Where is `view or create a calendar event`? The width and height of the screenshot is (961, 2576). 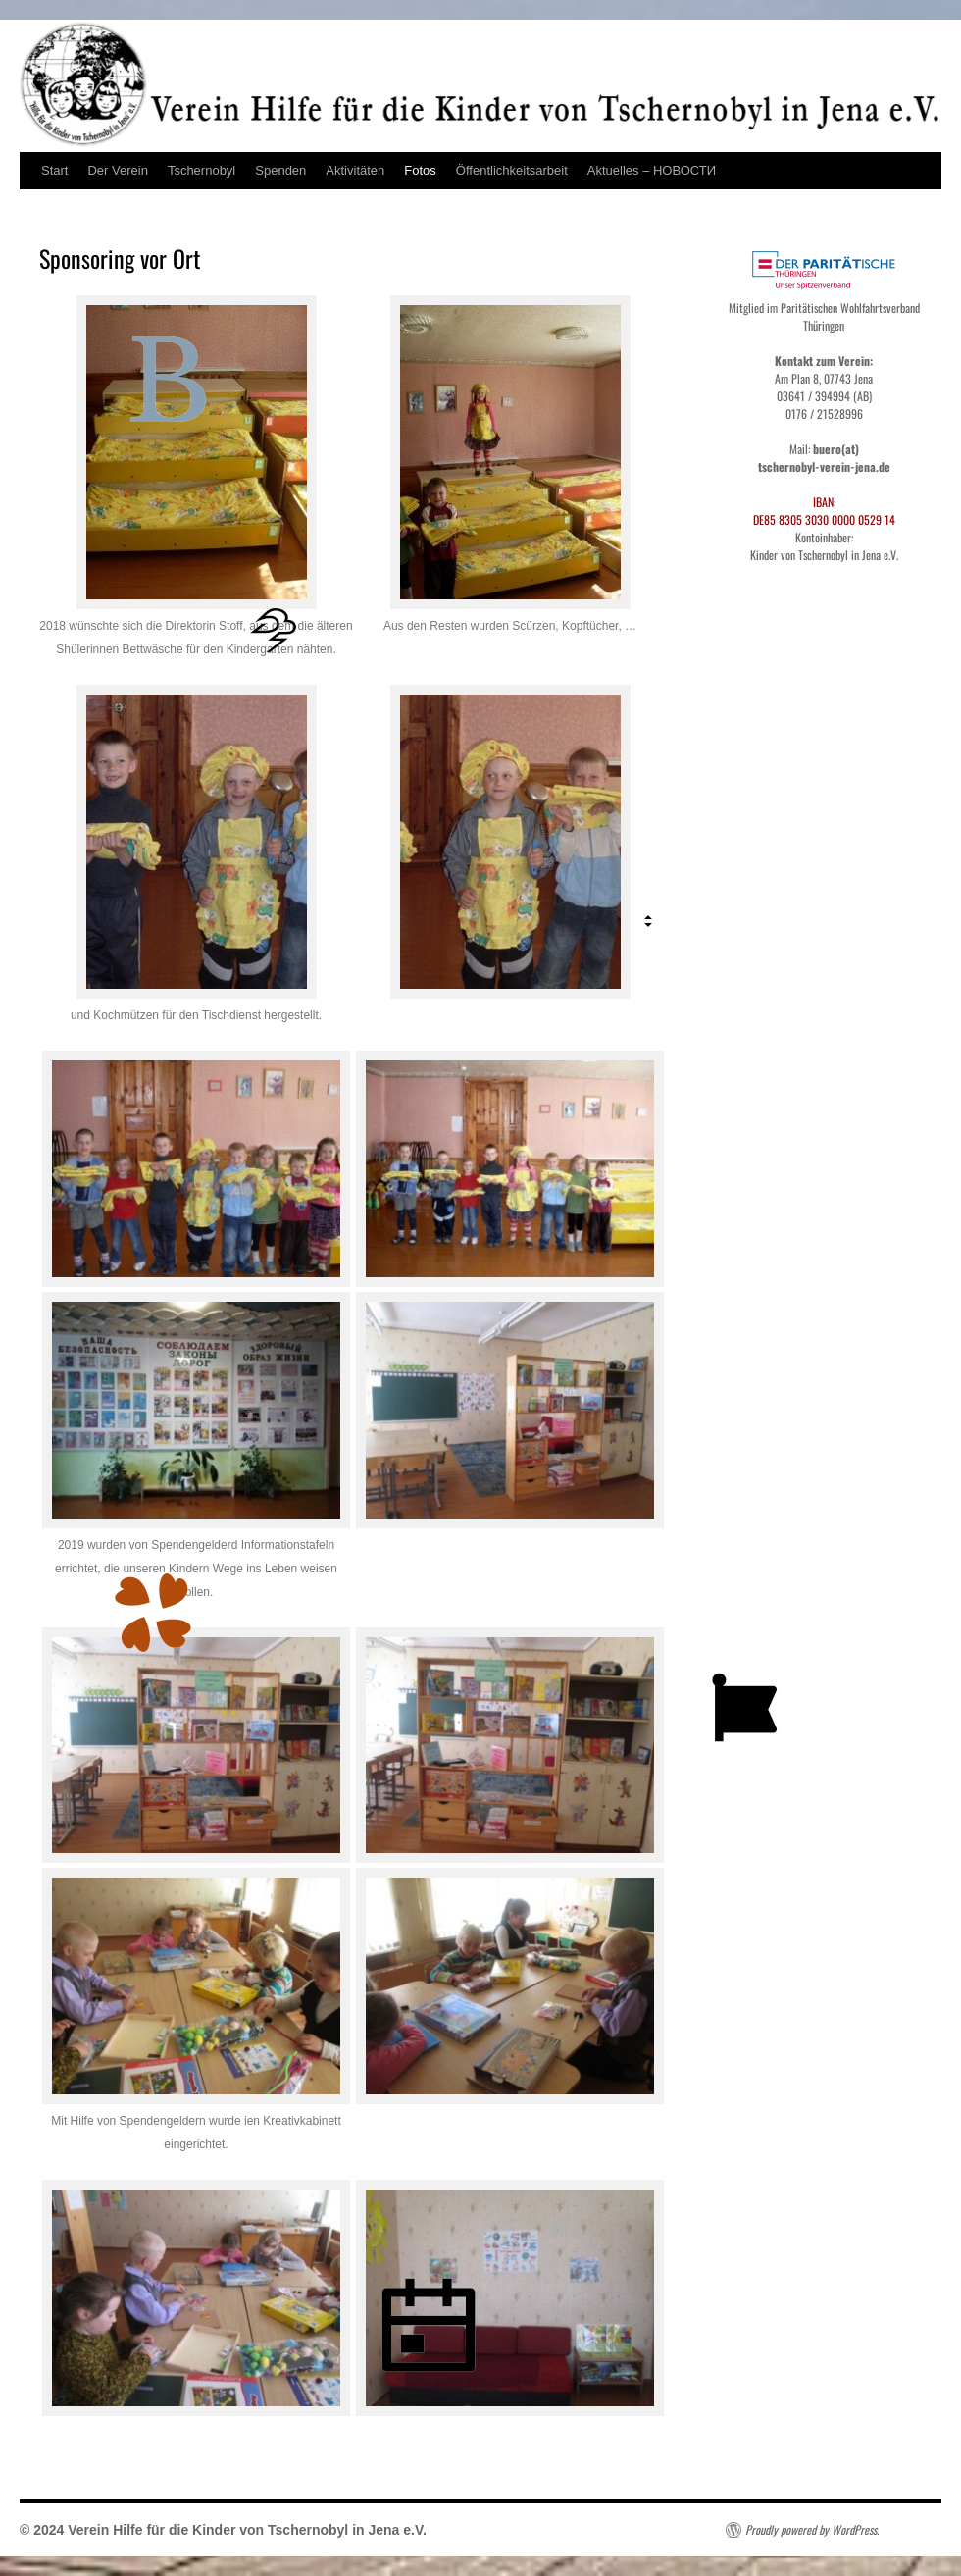
view or create a calendar event is located at coordinates (429, 2330).